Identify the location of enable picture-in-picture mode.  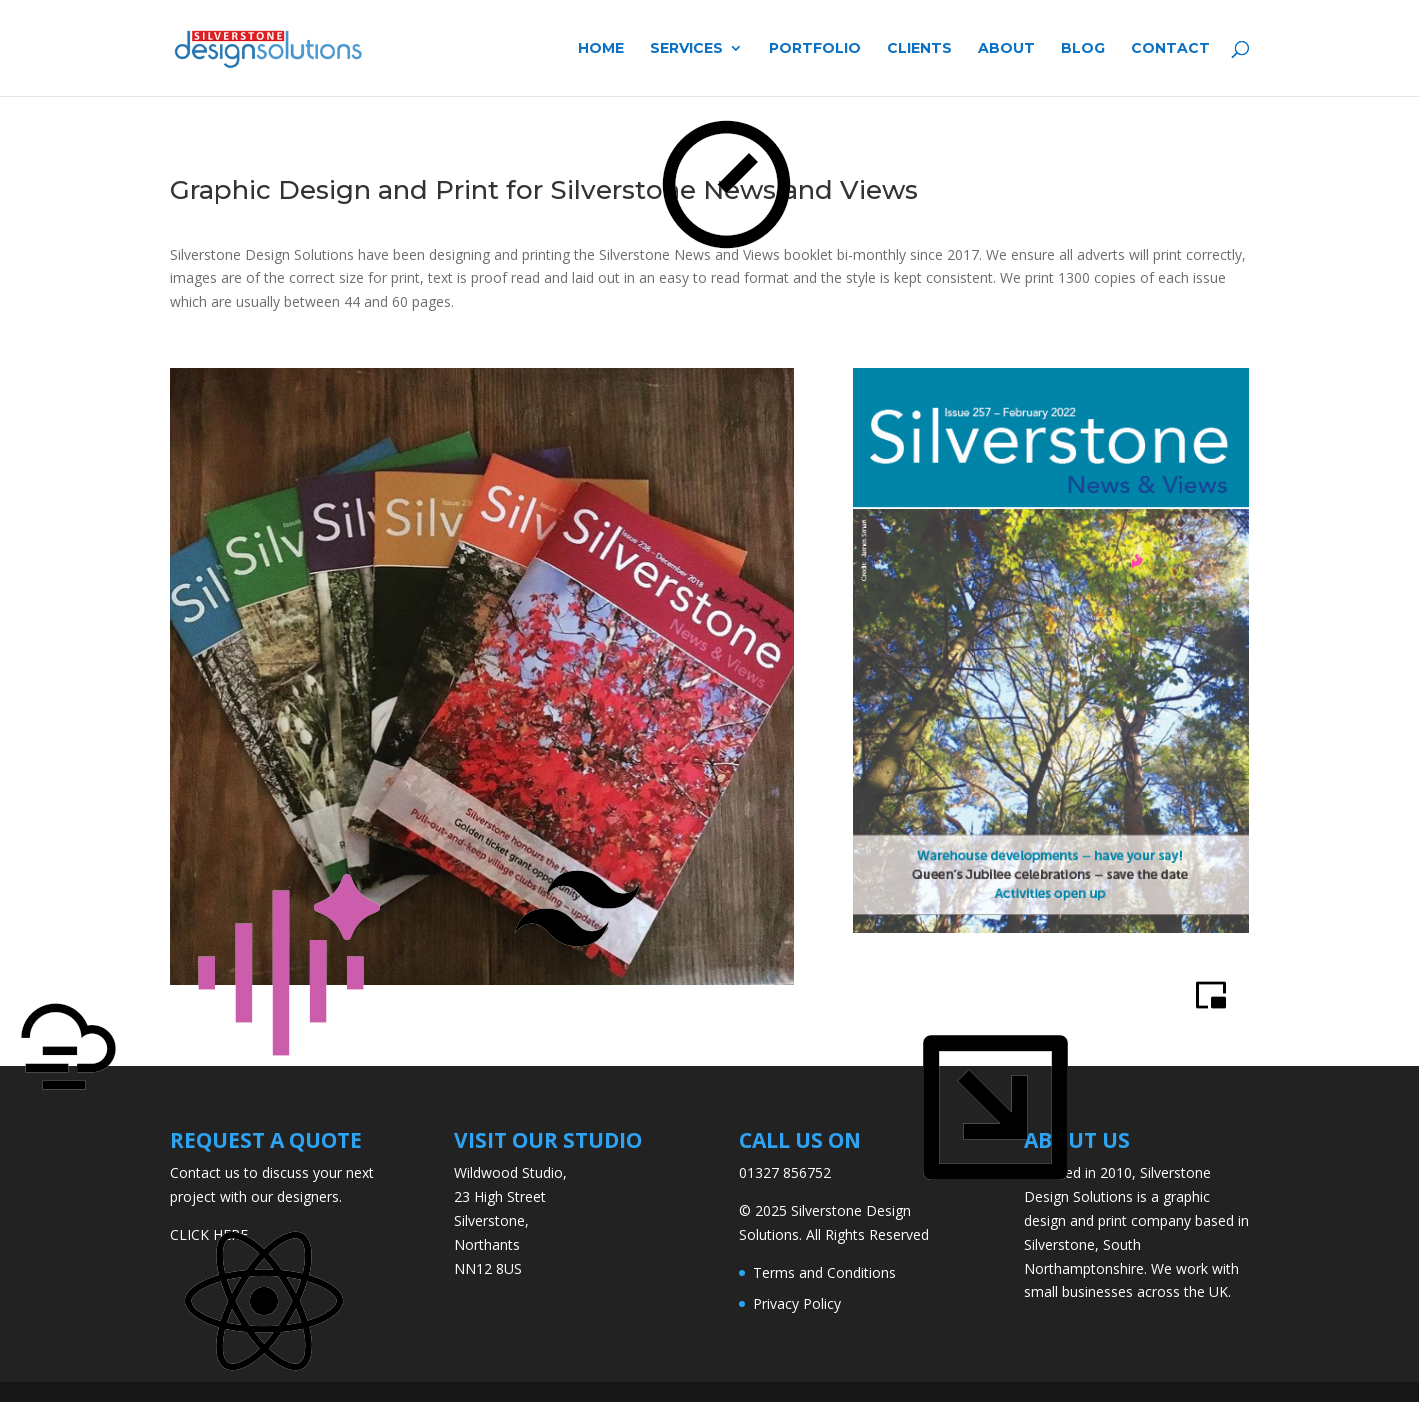
(1211, 995).